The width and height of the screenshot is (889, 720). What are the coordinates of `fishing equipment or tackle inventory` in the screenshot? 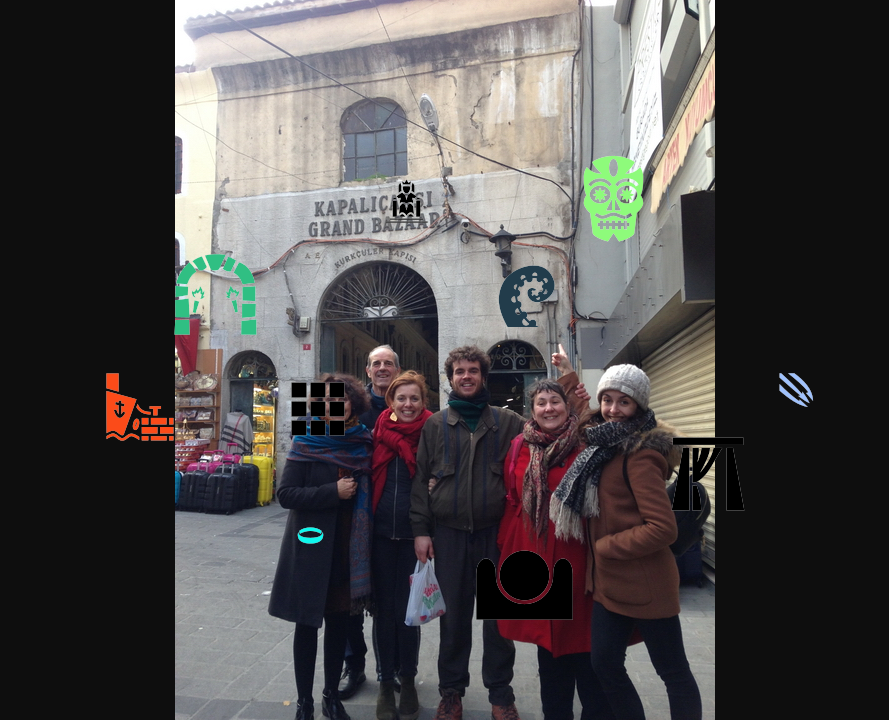 It's located at (796, 390).